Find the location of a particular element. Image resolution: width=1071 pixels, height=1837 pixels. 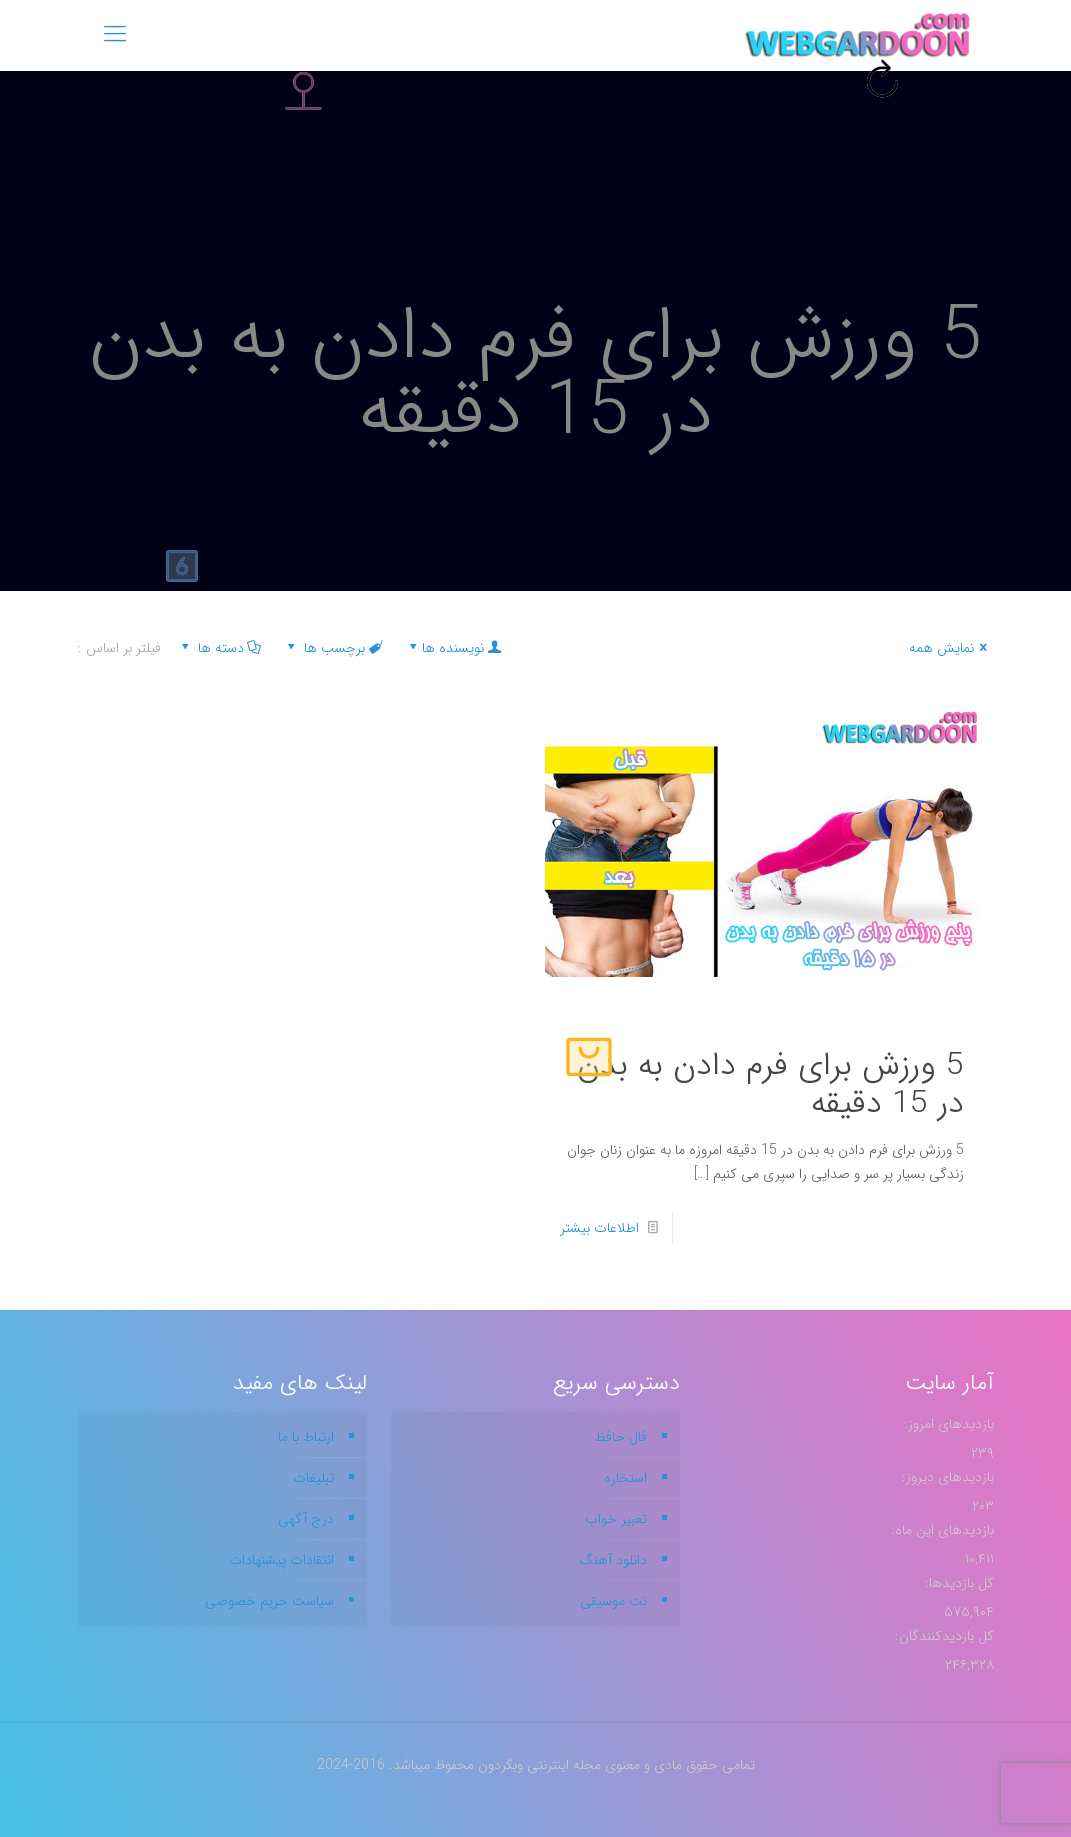

refresh the current page or content is located at coordinates (882, 78).